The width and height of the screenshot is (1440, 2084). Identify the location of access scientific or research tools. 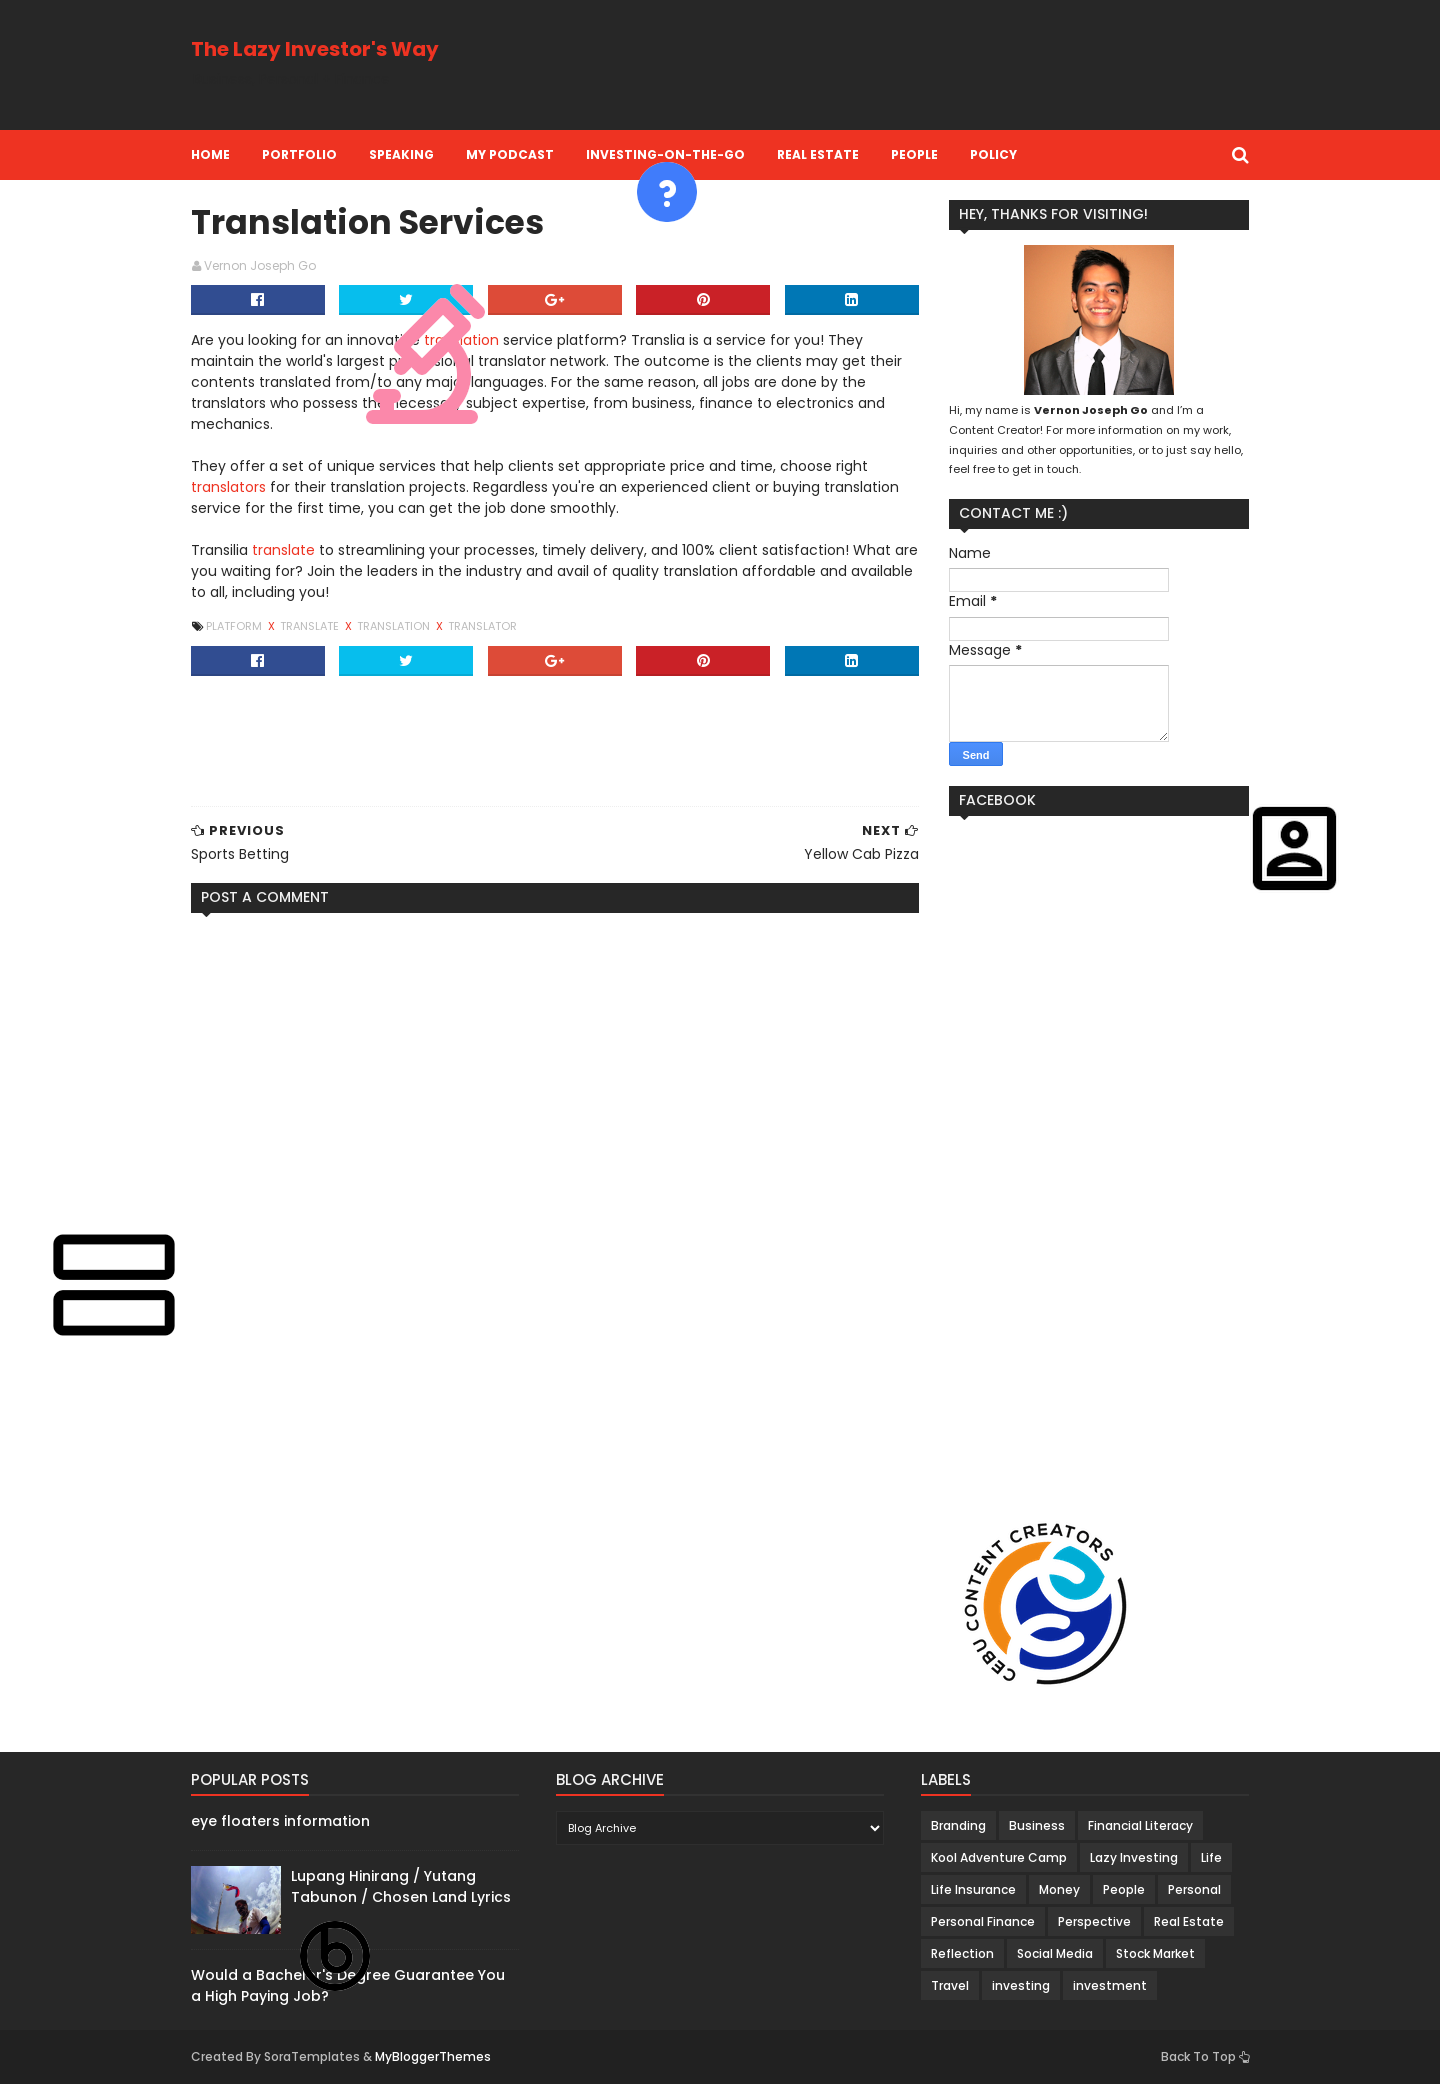
(422, 354).